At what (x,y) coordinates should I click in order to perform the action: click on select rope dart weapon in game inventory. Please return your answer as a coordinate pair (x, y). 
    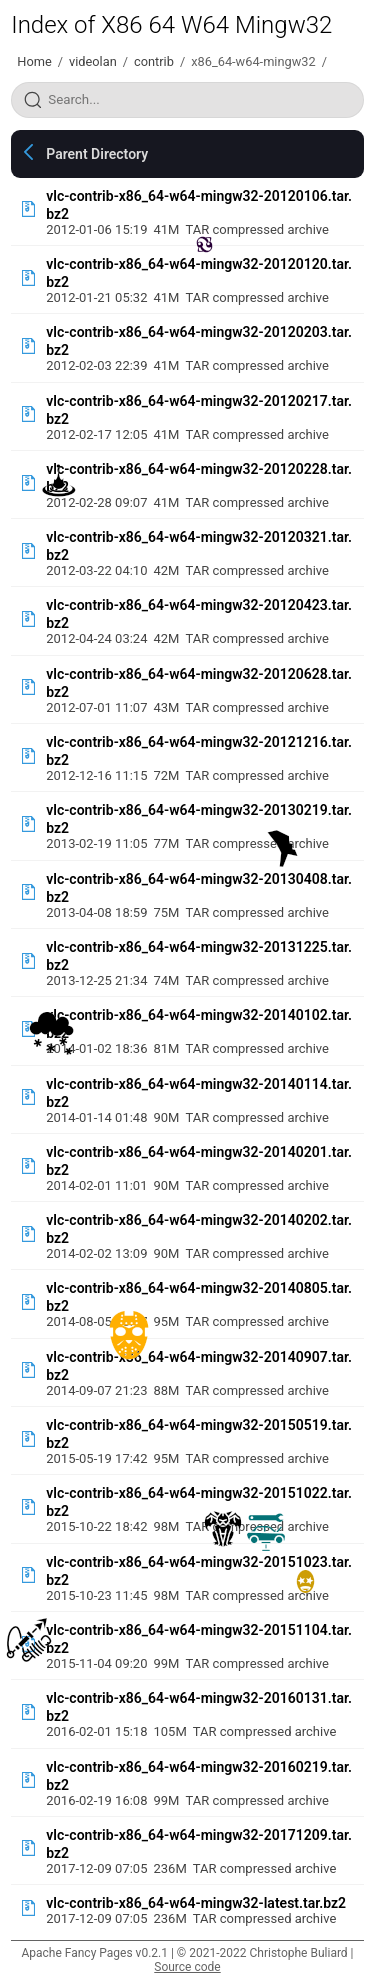
    Looking at the image, I should click on (29, 1640).